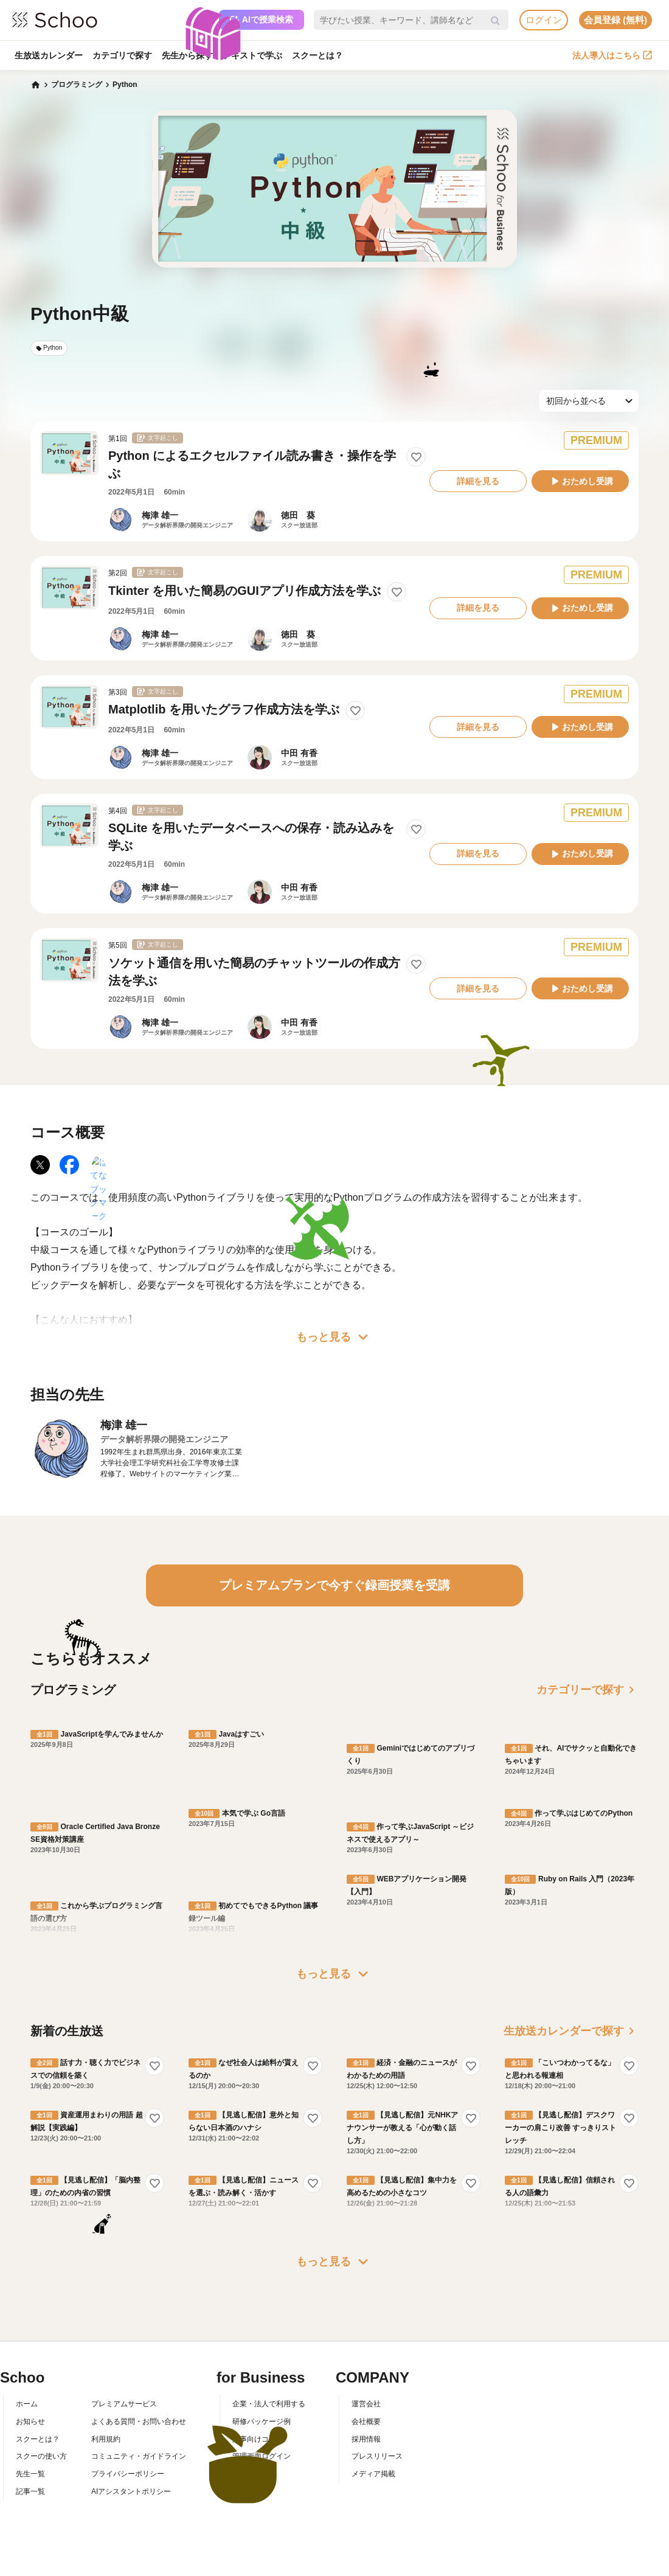 This screenshot has width=669, height=2576. What do you see at coordinates (431, 369) in the screenshot?
I see `indicates a water leak or fluid spill` at bounding box center [431, 369].